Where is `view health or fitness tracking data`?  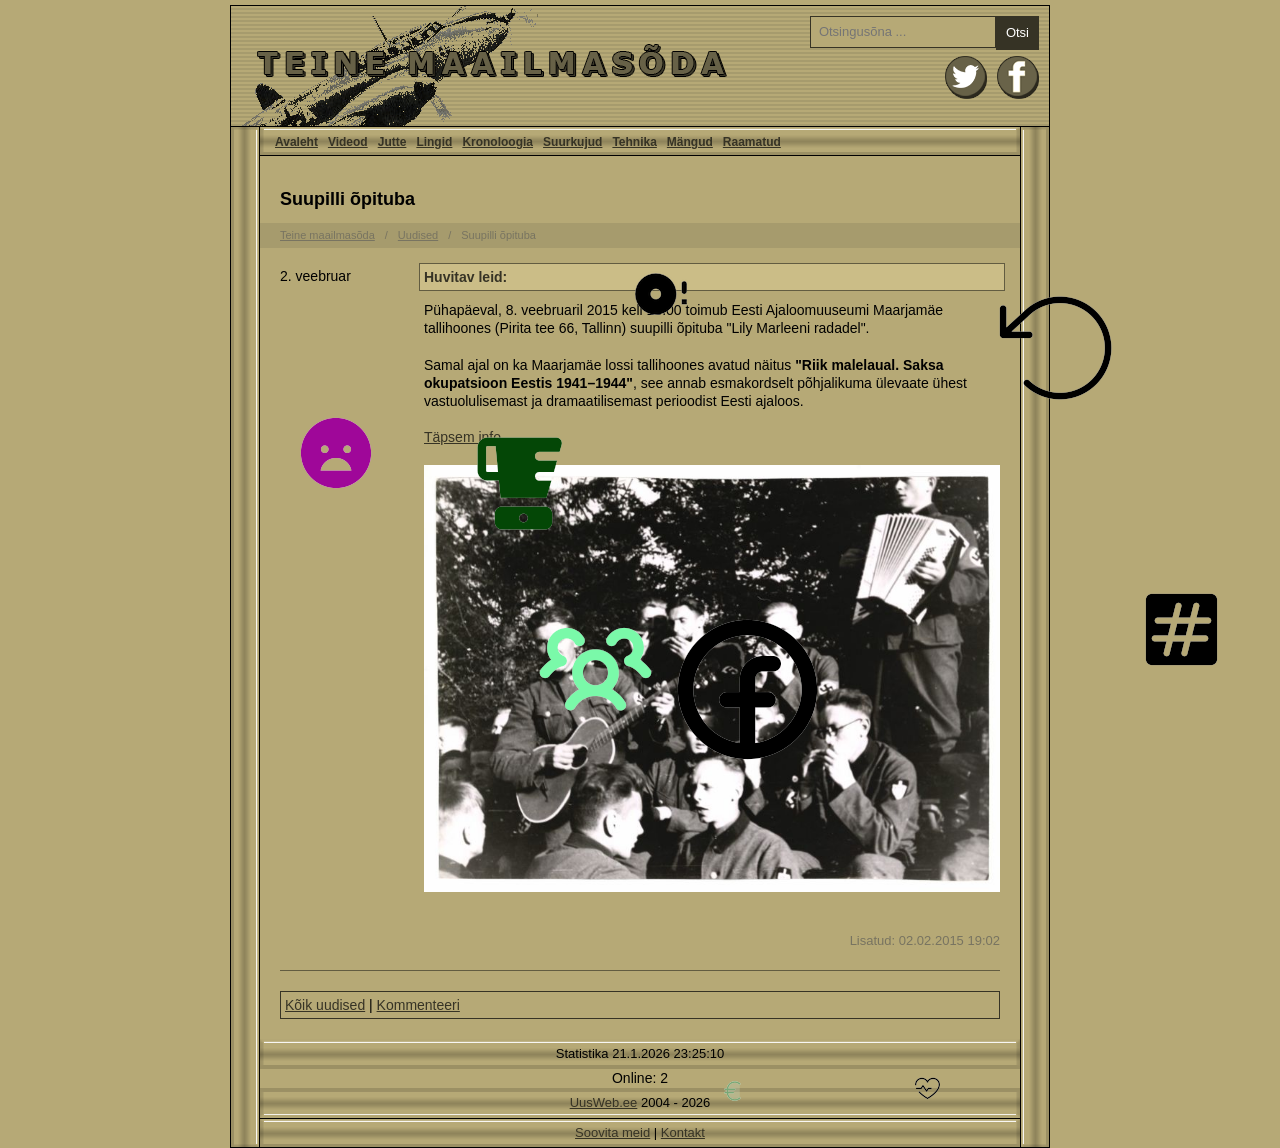 view health or fitness tracking data is located at coordinates (927, 1087).